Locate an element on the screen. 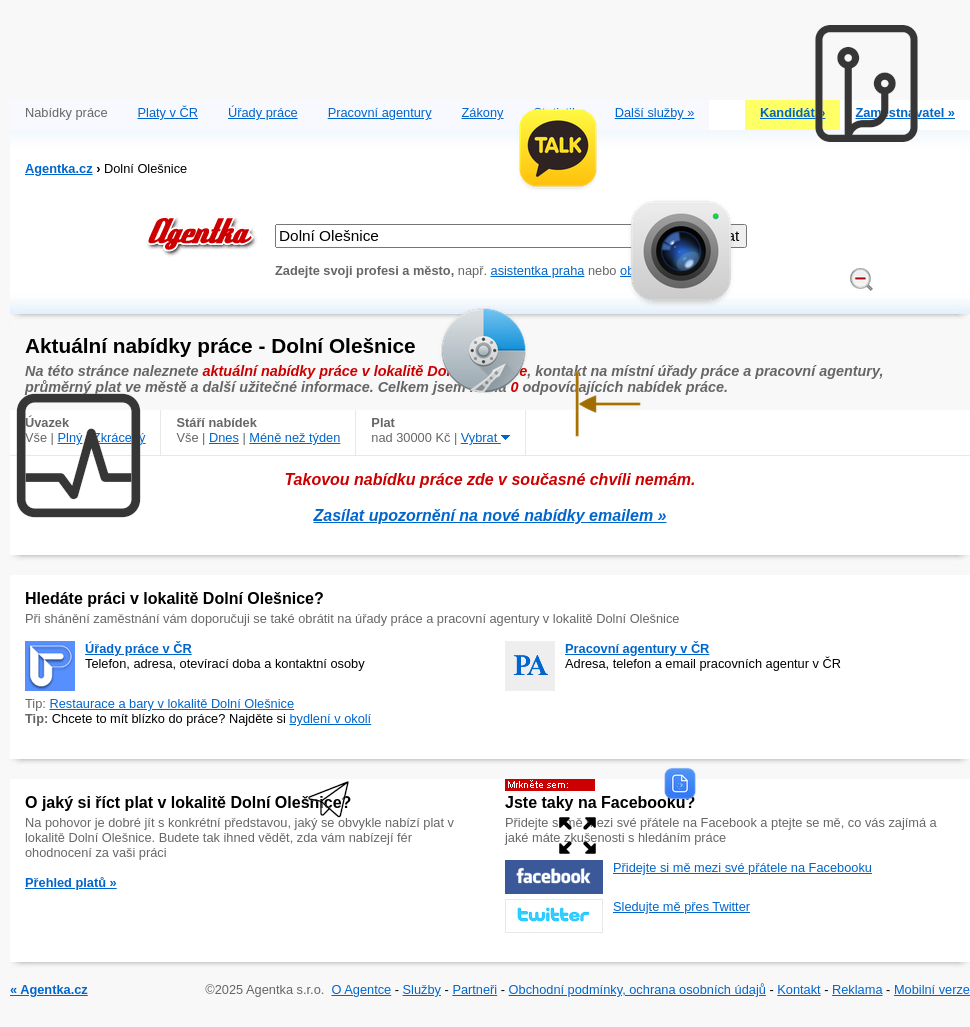 This screenshot has height=1027, width=970. access disk partition settings is located at coordinates (483, 350).